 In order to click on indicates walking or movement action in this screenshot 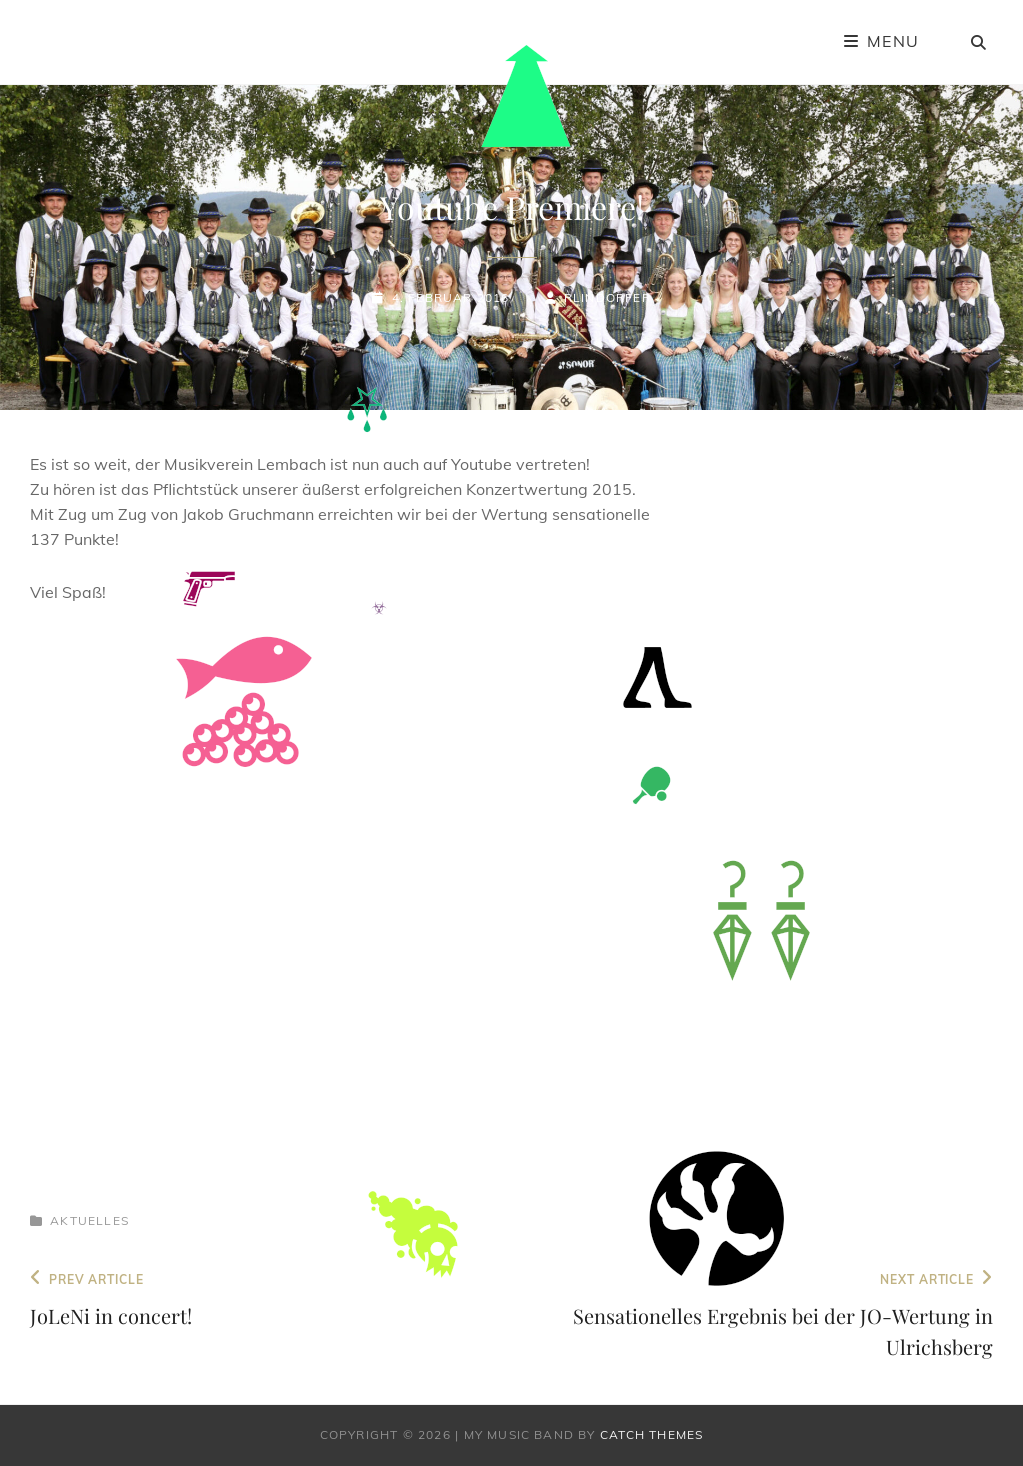, I will do `click(657, 677)`.